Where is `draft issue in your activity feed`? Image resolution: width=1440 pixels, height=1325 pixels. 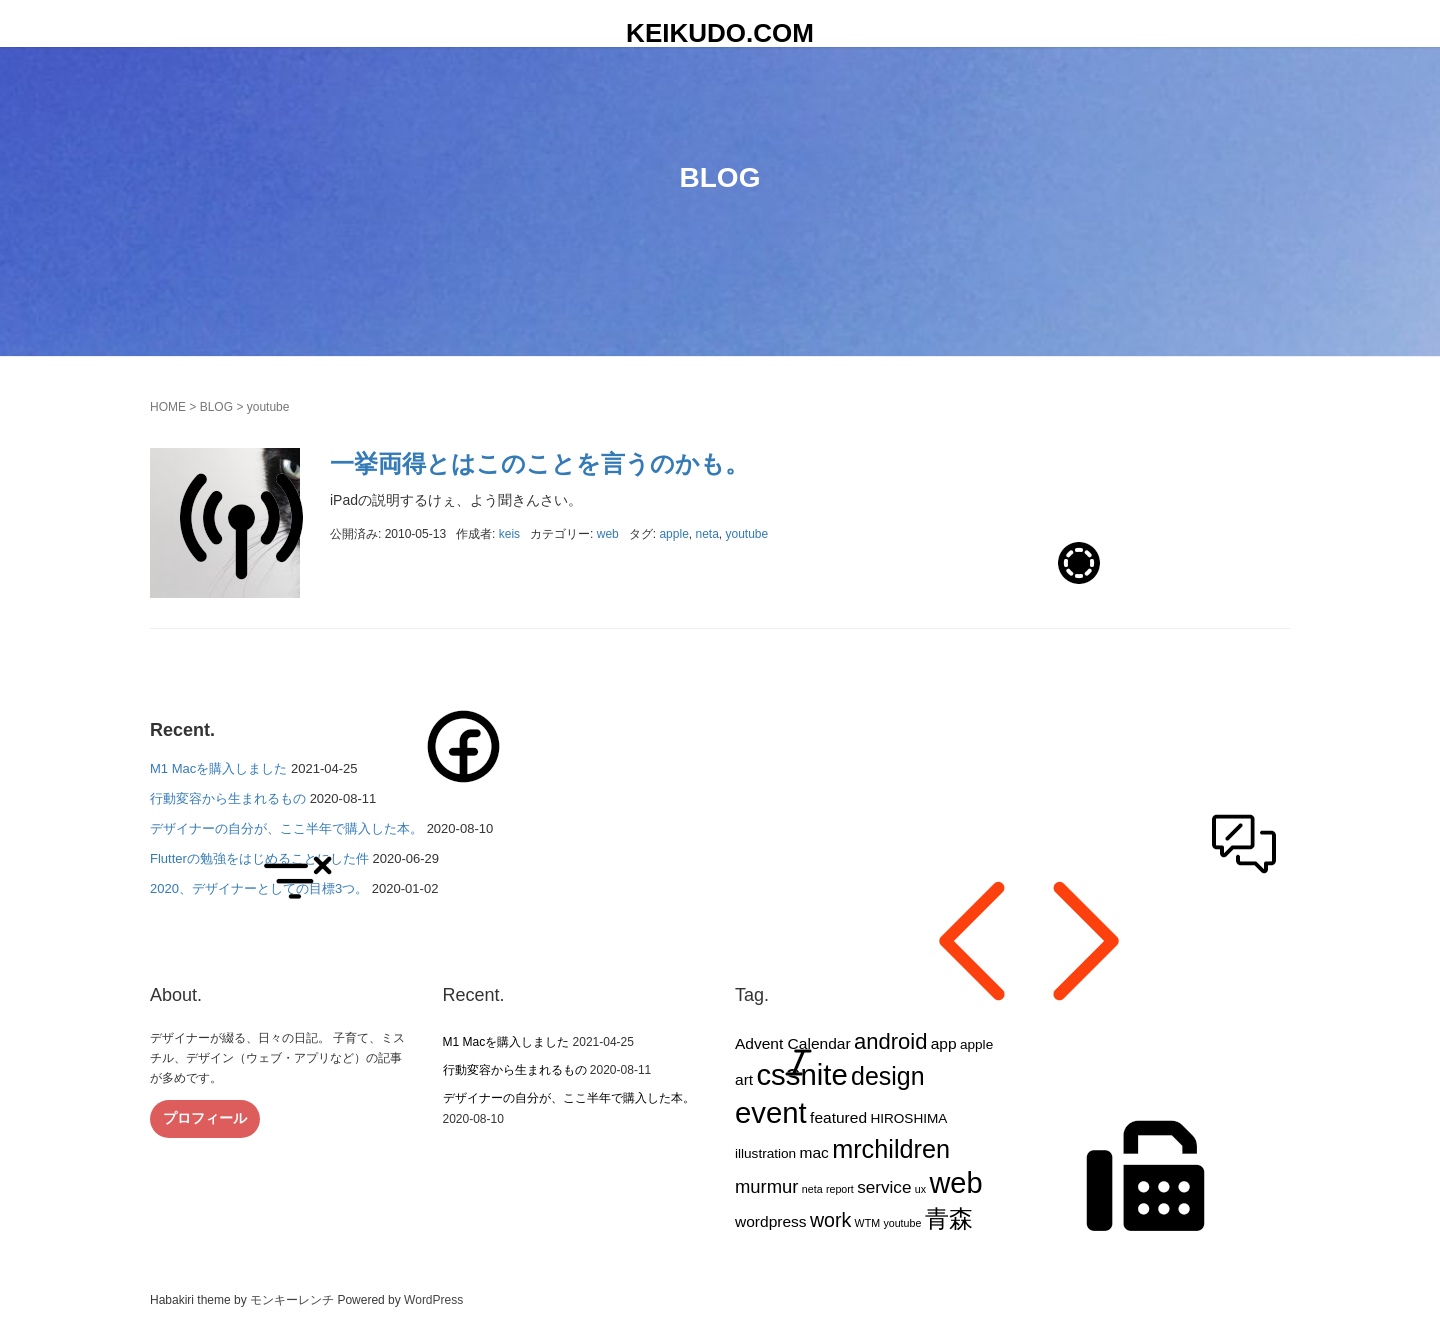
draft issue in your activity feed is located at coordinates (1079, 563).